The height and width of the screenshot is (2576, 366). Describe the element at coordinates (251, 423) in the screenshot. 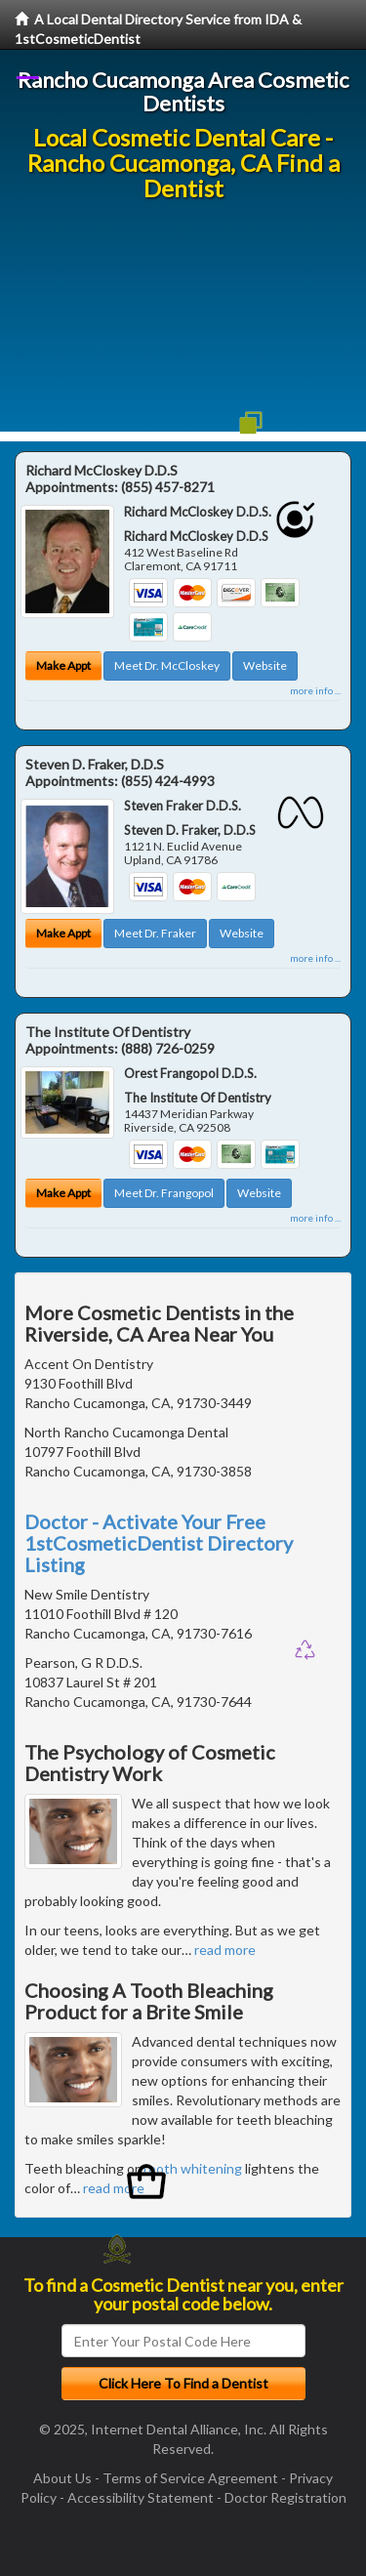

I see `copy to clipboard` at that location.